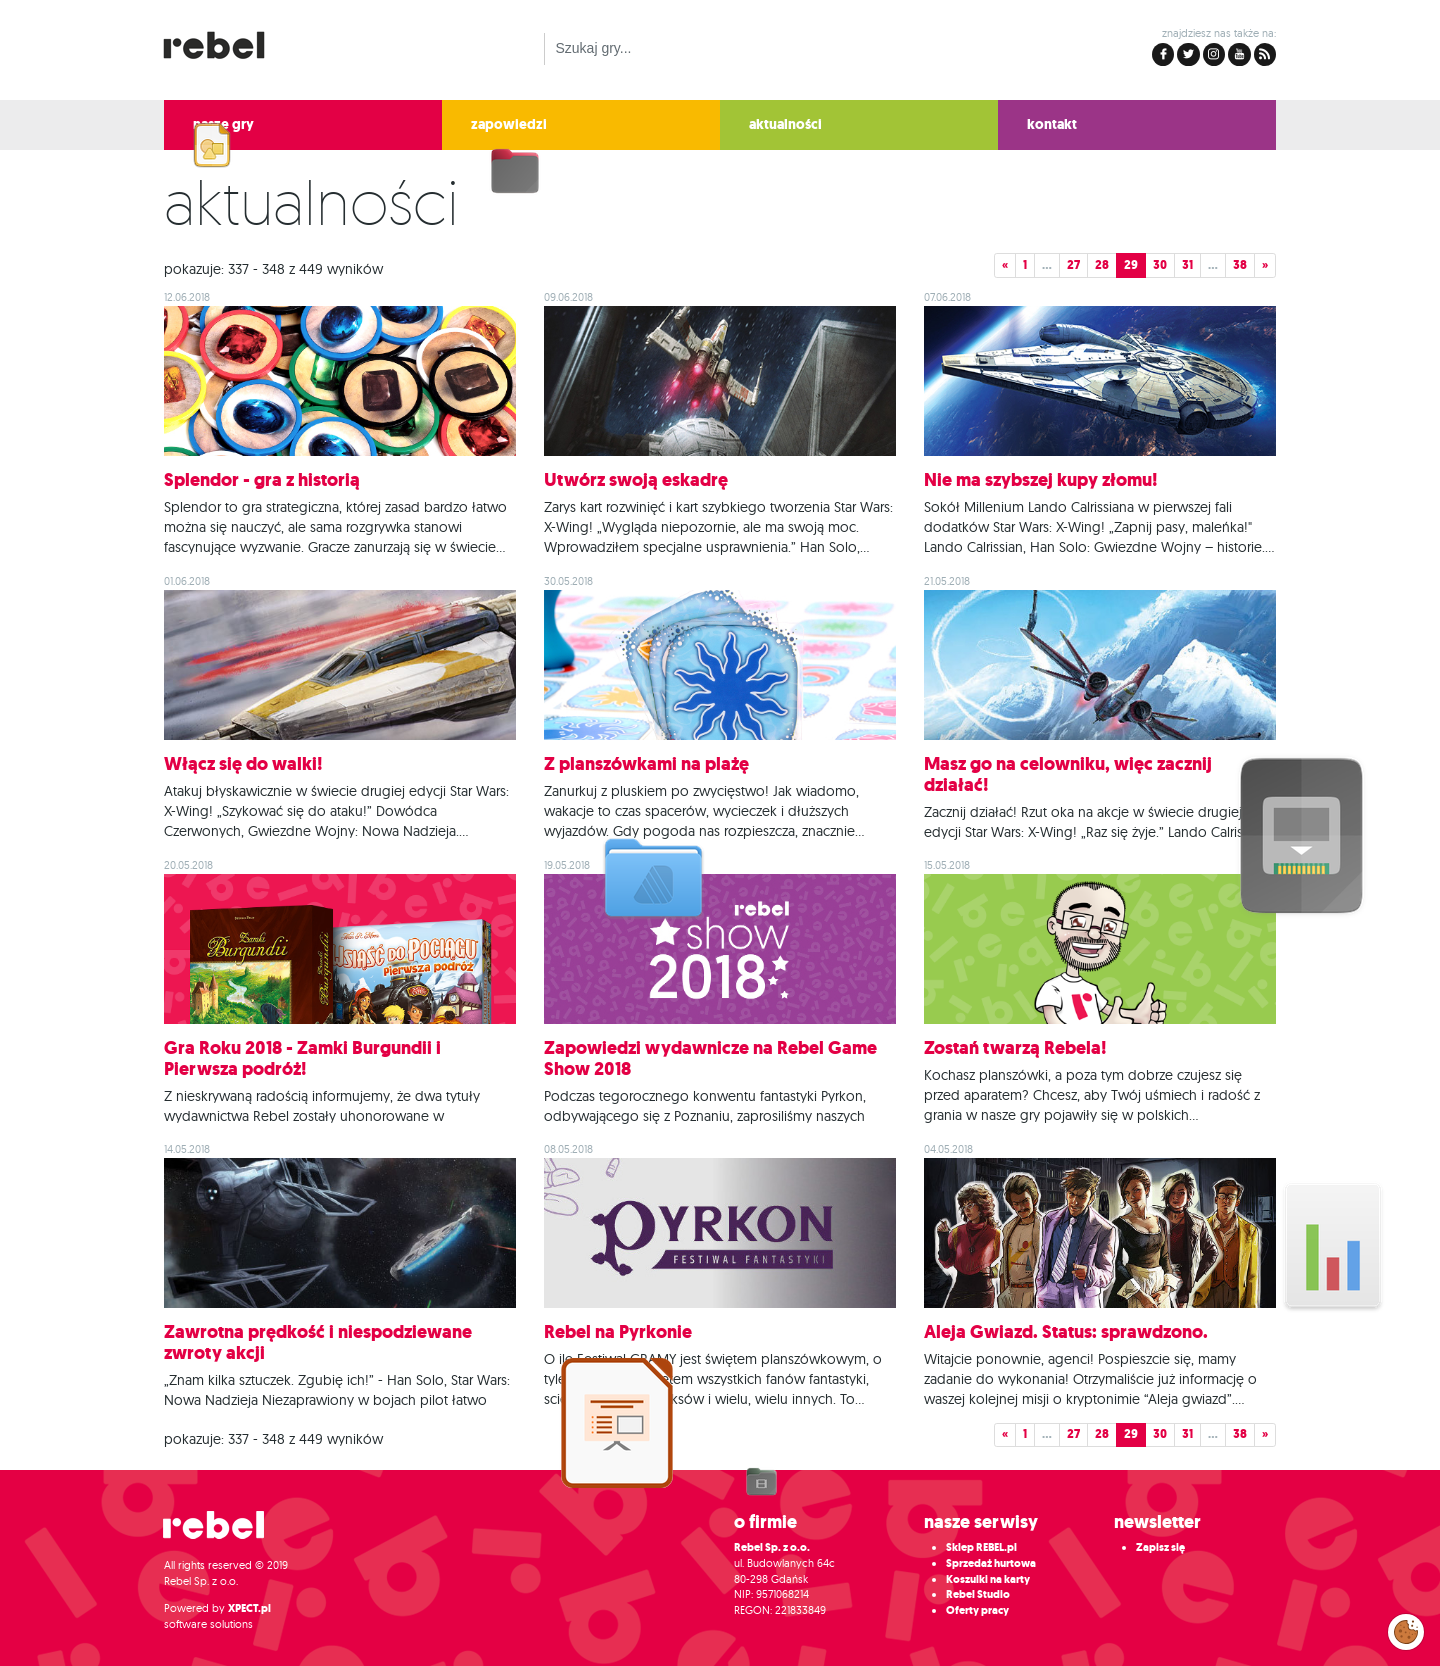 The image size is (1440, 1666). I want to click on open an opendocument graphics file, so click(212, 145).